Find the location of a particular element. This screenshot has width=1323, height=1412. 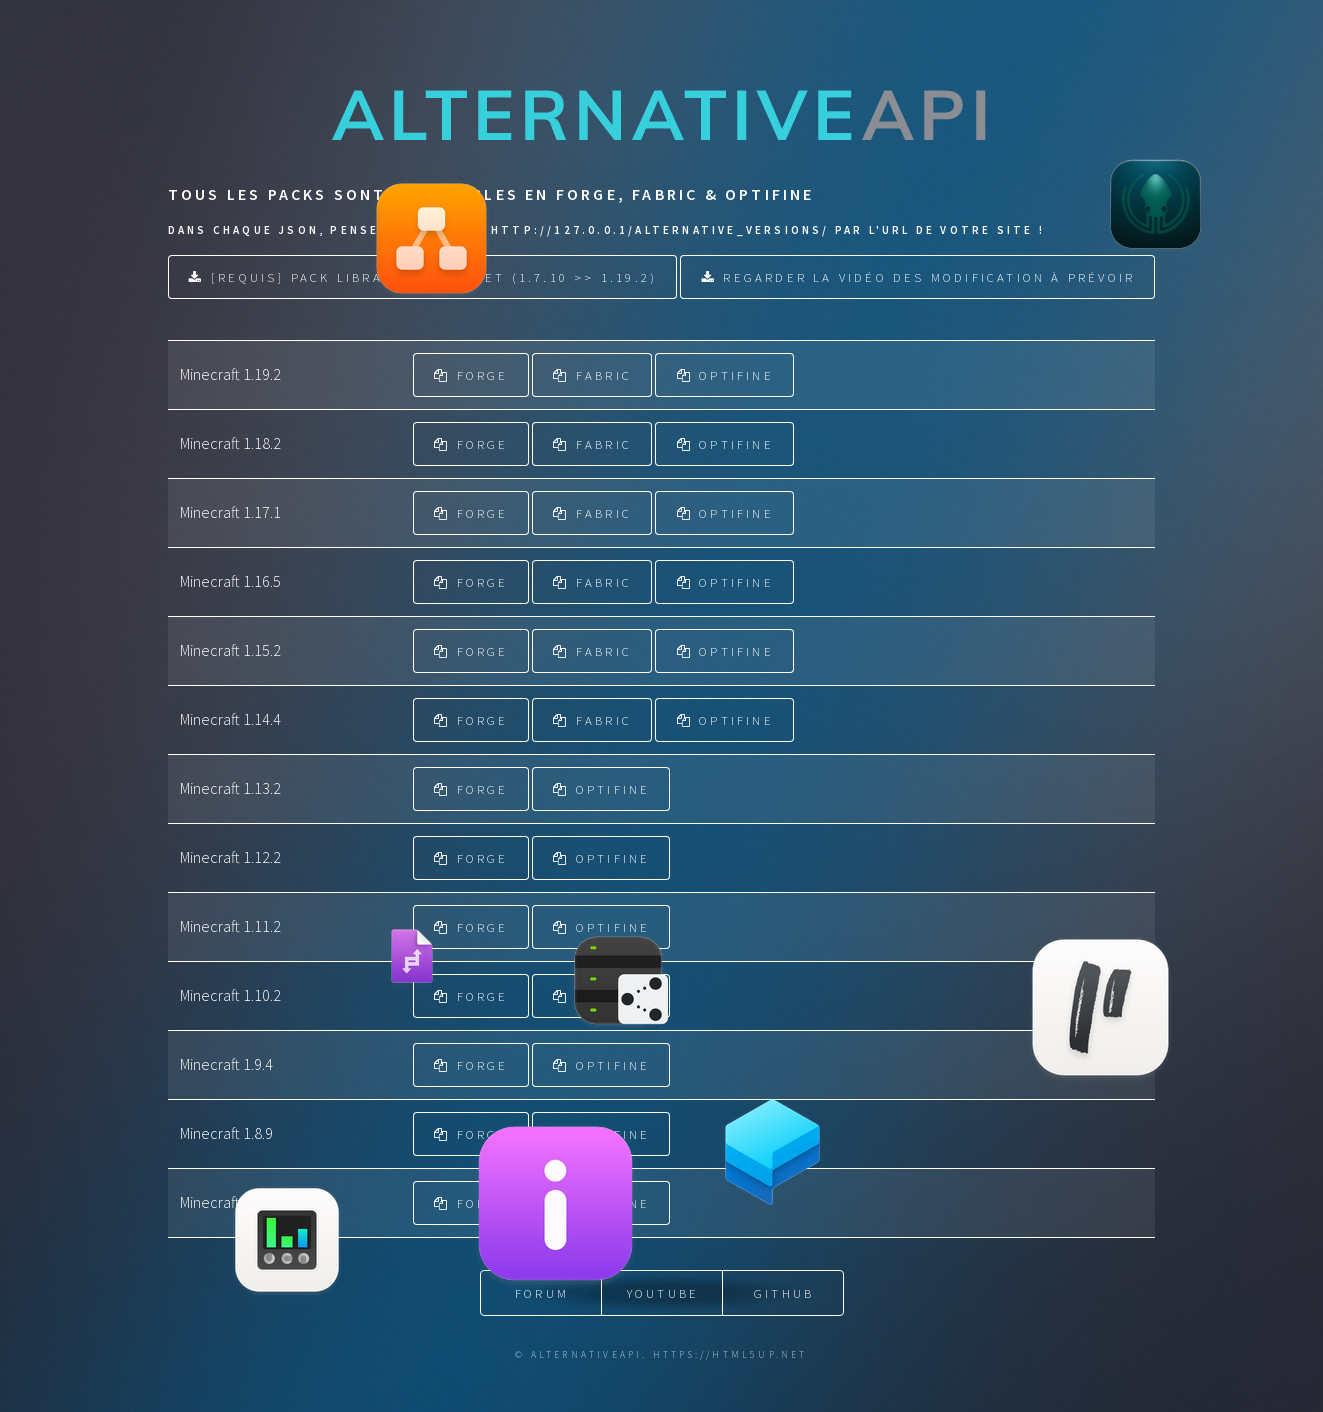

access system status notifications is located at coordinates (555, 1203).